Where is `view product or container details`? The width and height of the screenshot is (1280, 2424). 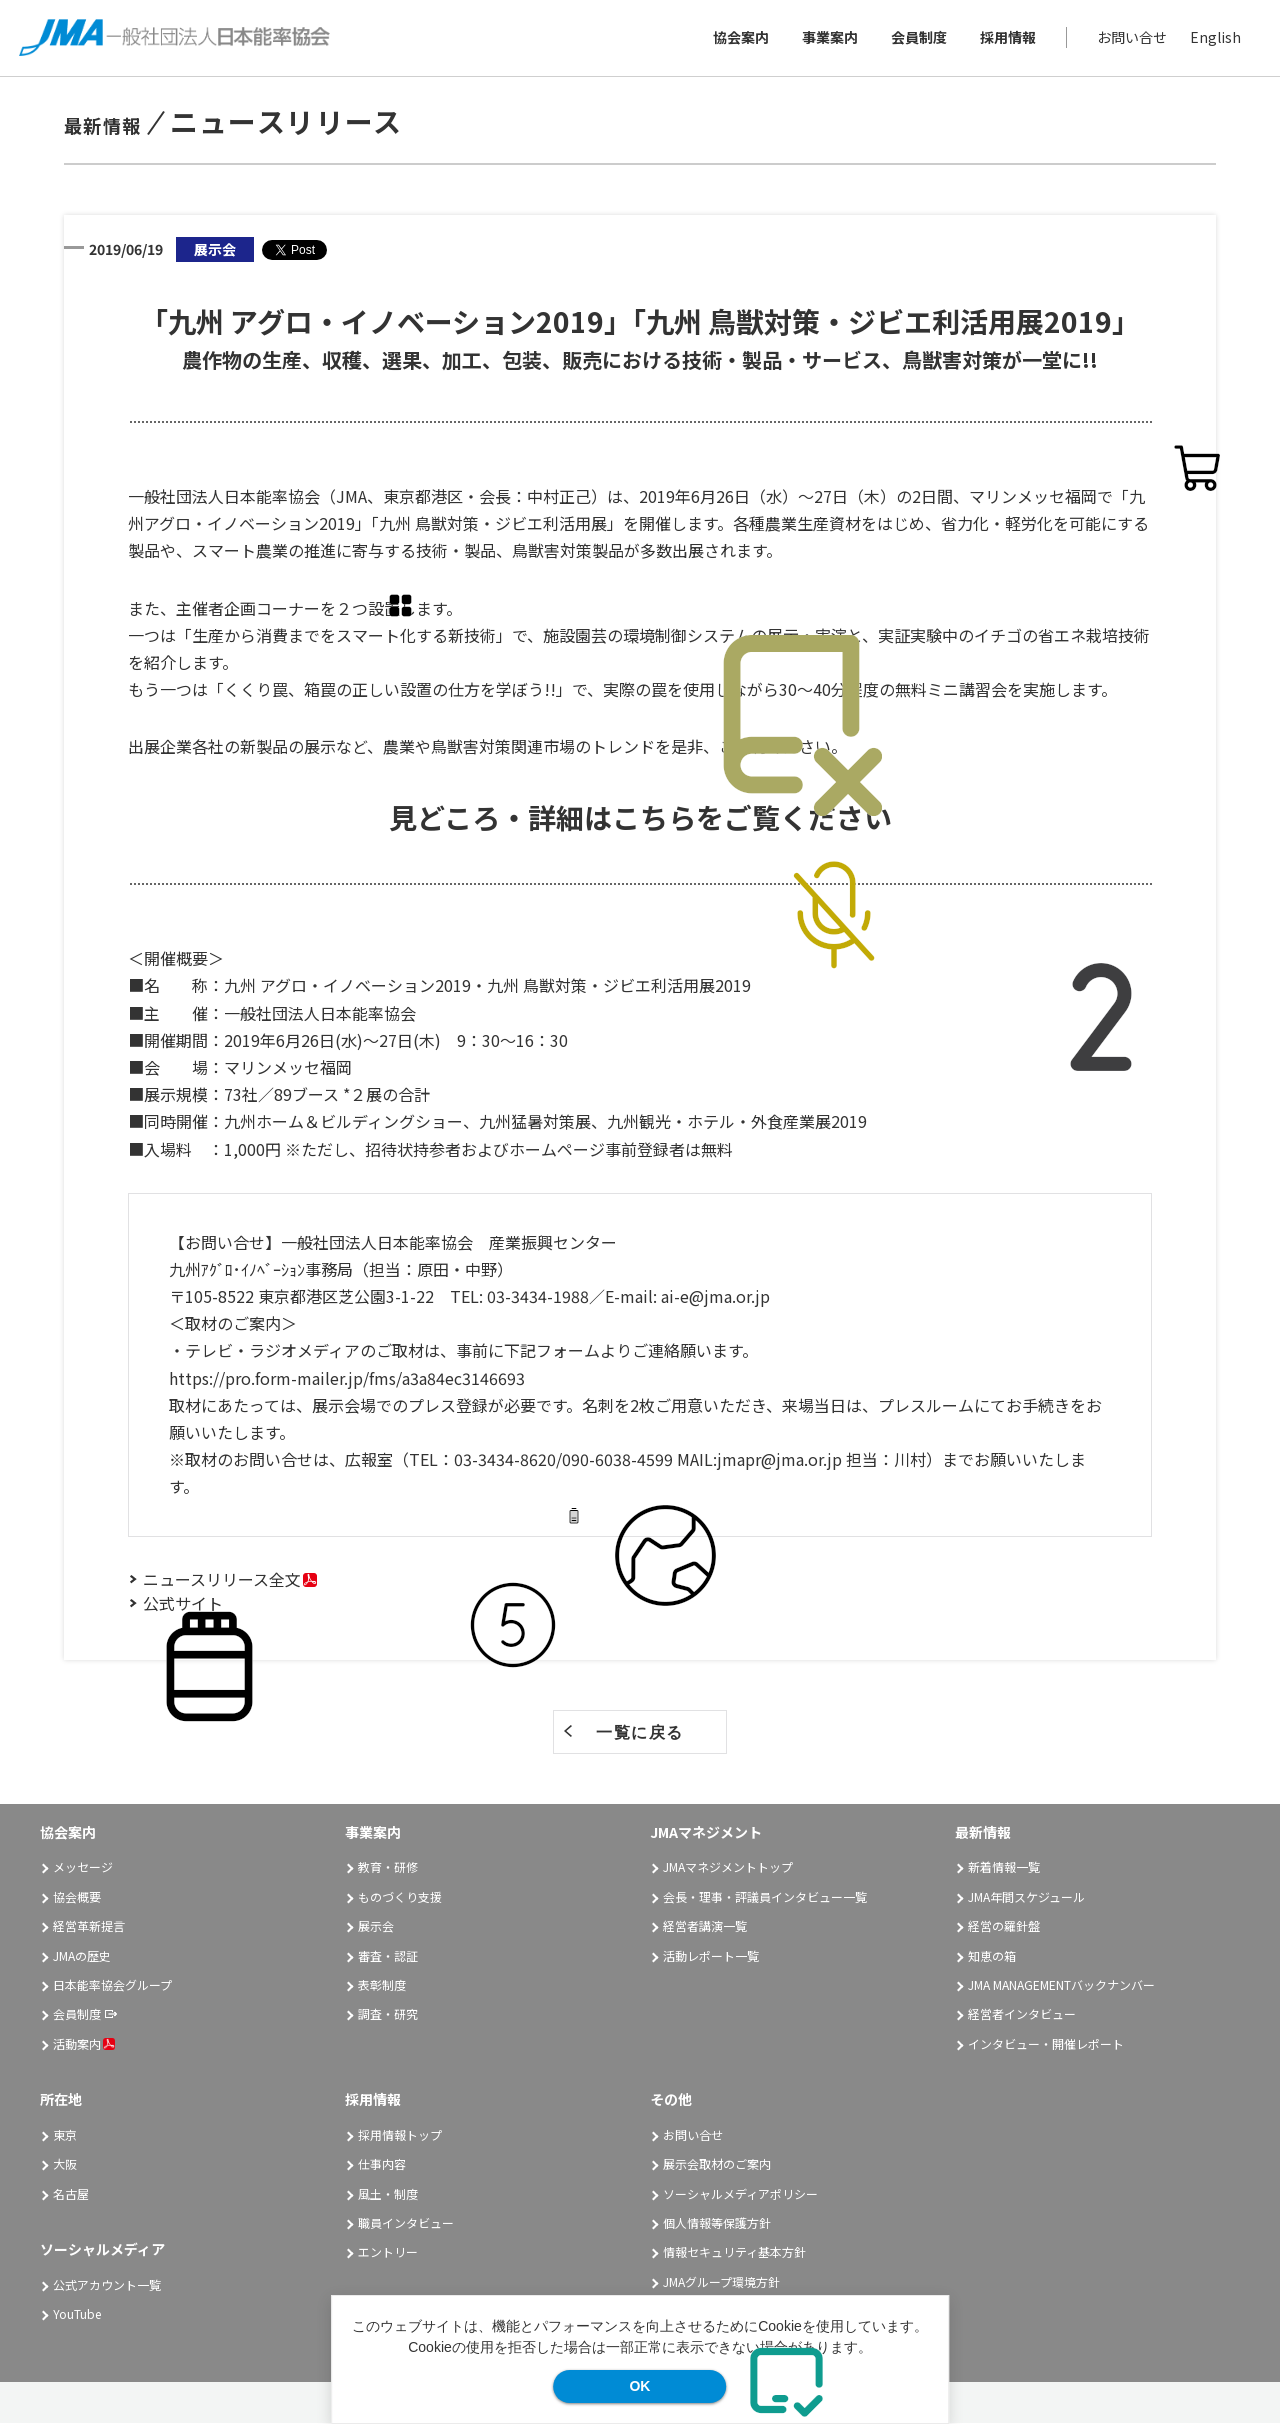 view product or container details is located at coordinates (209, 1666).